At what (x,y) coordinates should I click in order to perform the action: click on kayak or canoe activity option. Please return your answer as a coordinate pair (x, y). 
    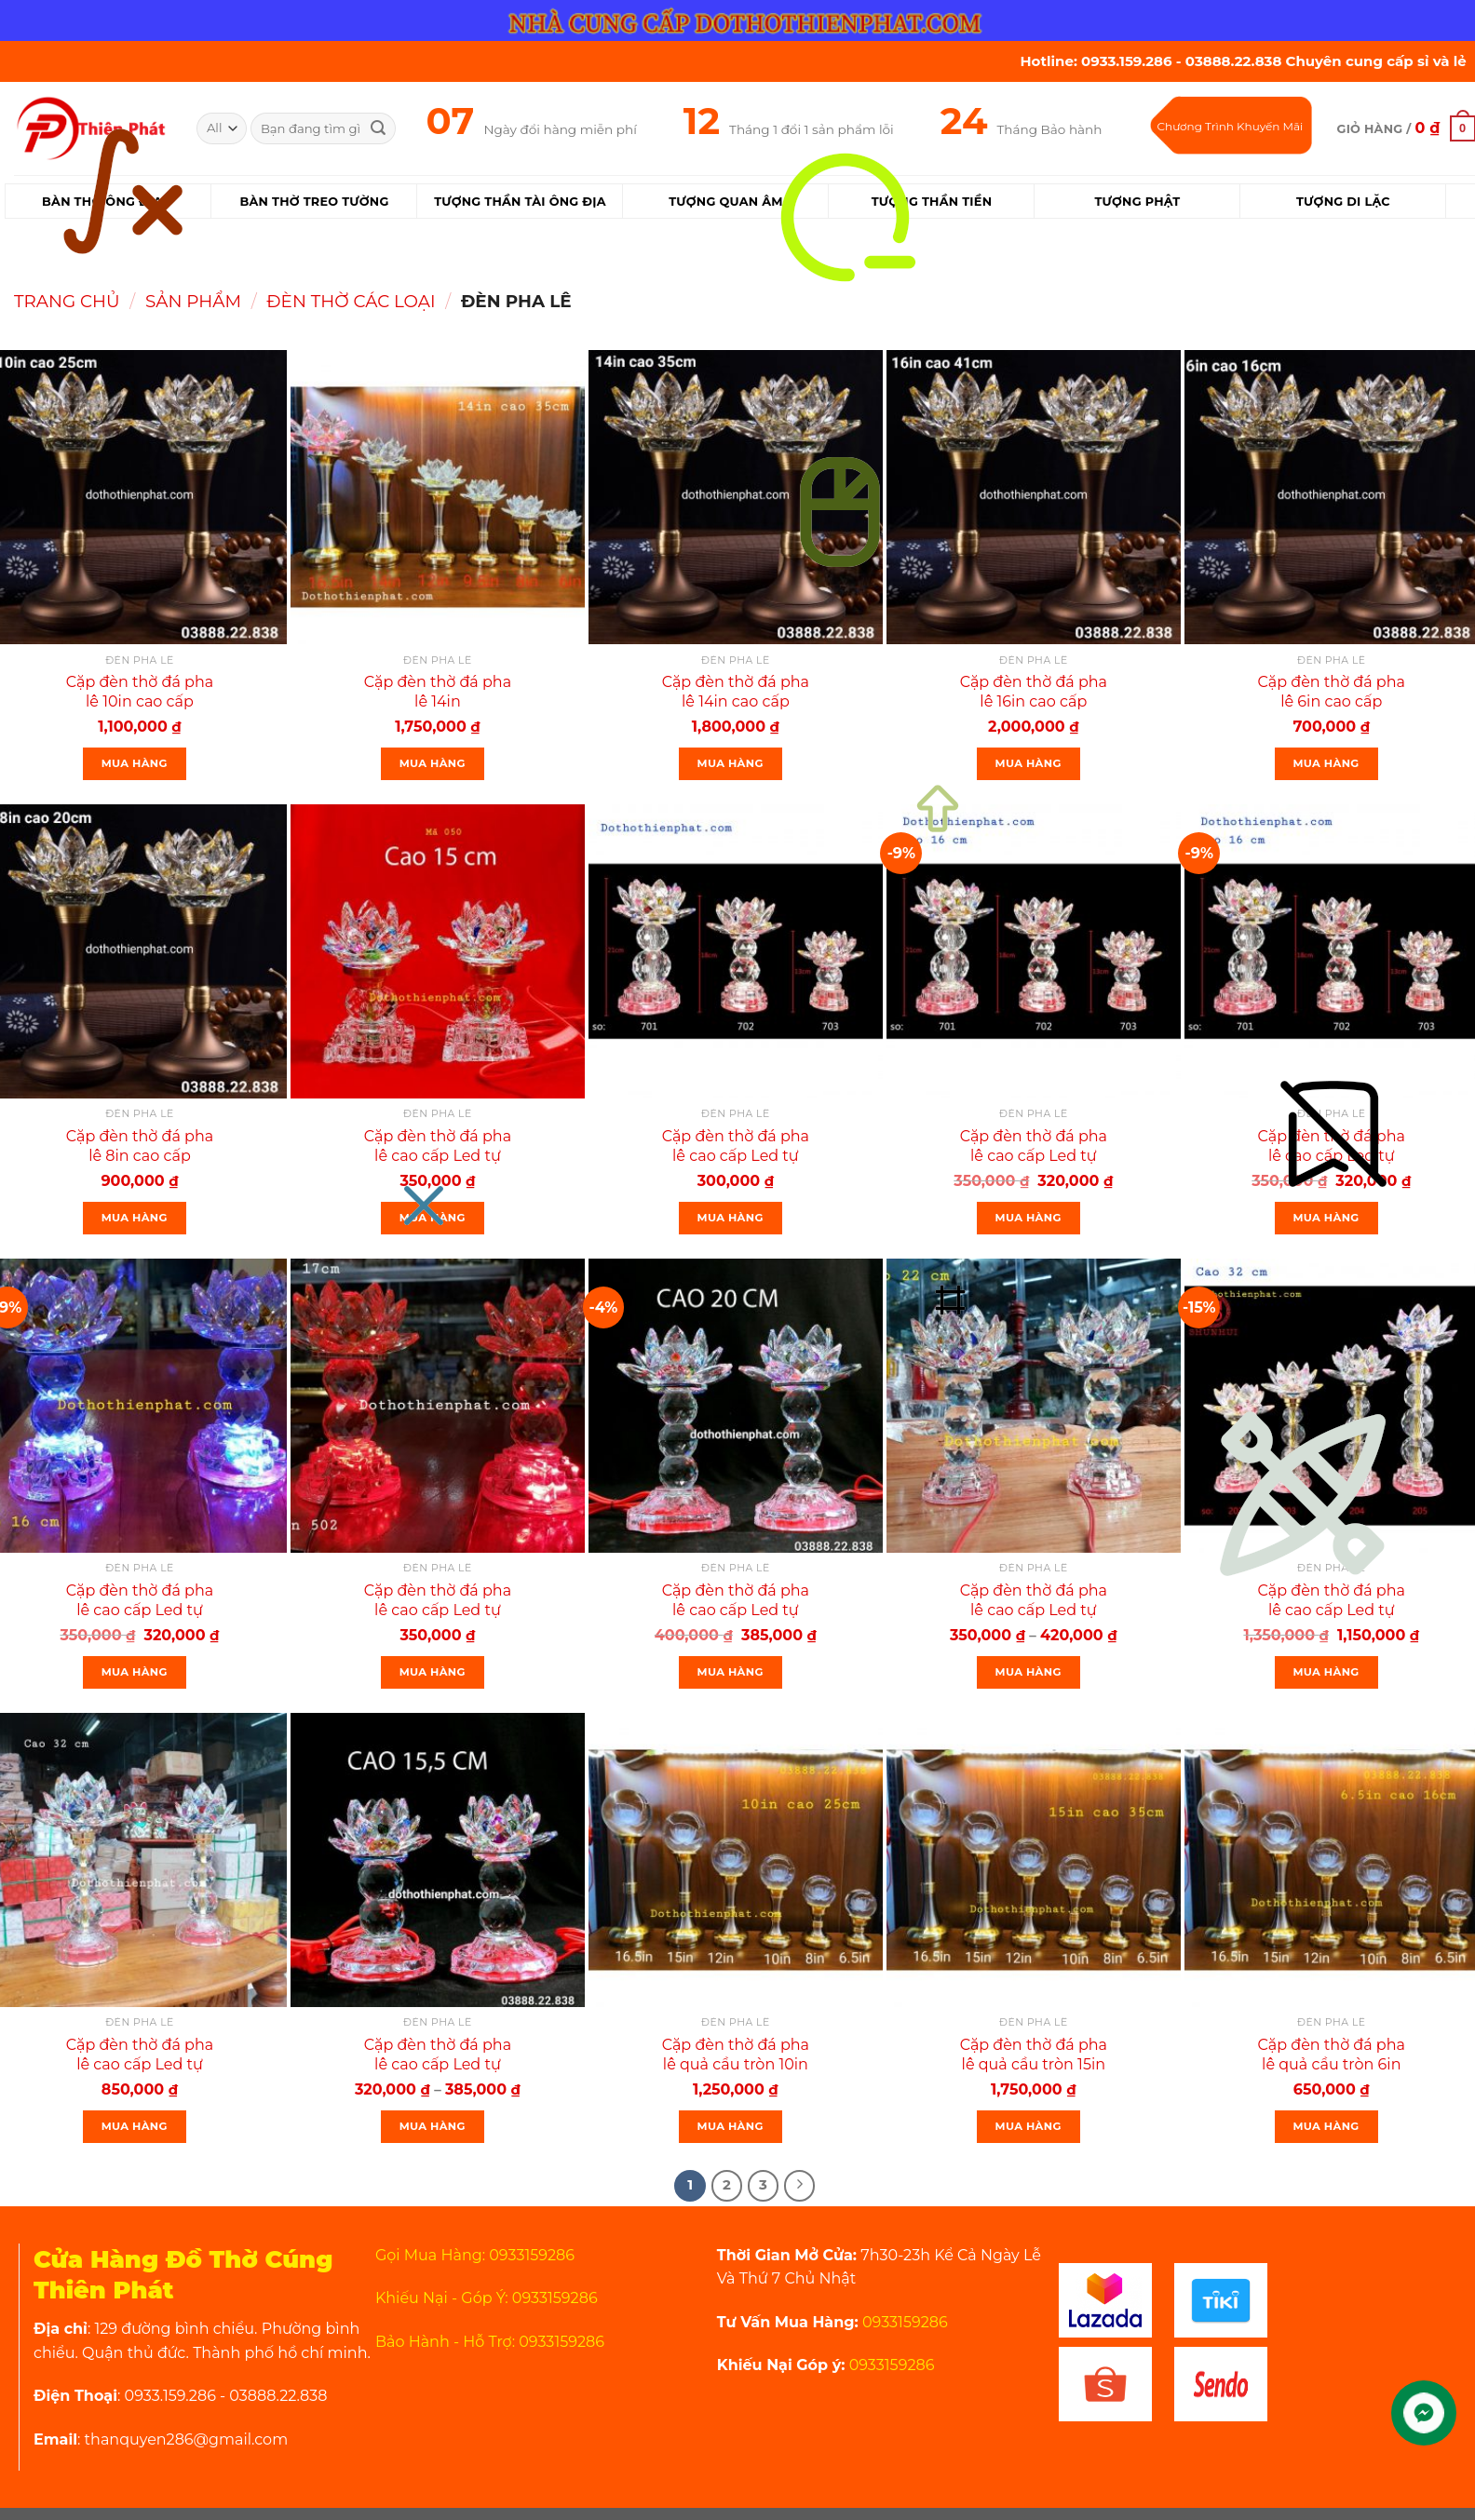
    Looking at the image, I should click on (1303, 1493).